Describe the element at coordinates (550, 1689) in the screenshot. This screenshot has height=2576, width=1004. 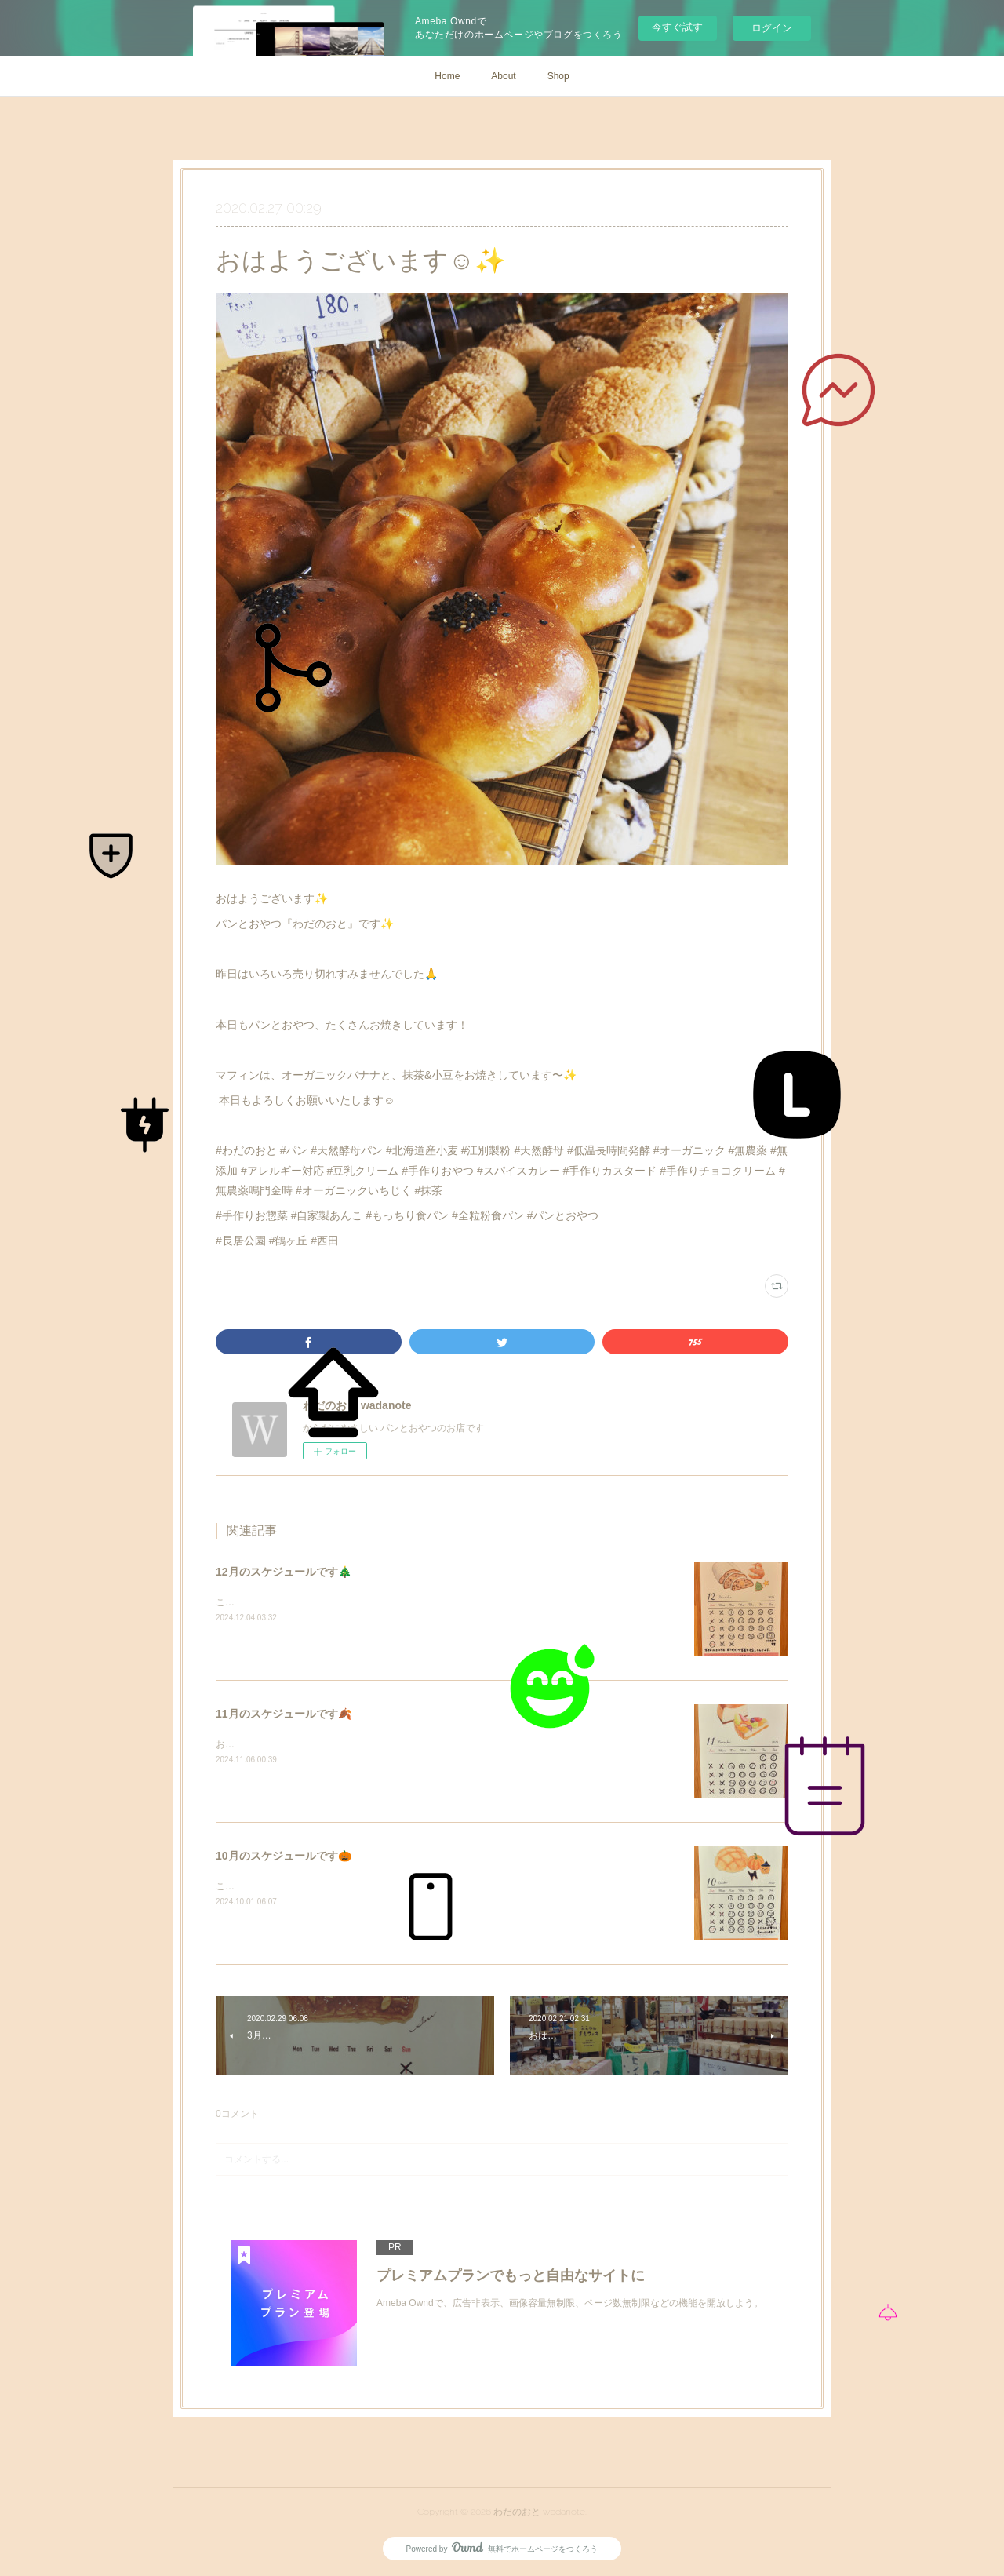
I see `indicates nervous or awkward reaction` at that location.